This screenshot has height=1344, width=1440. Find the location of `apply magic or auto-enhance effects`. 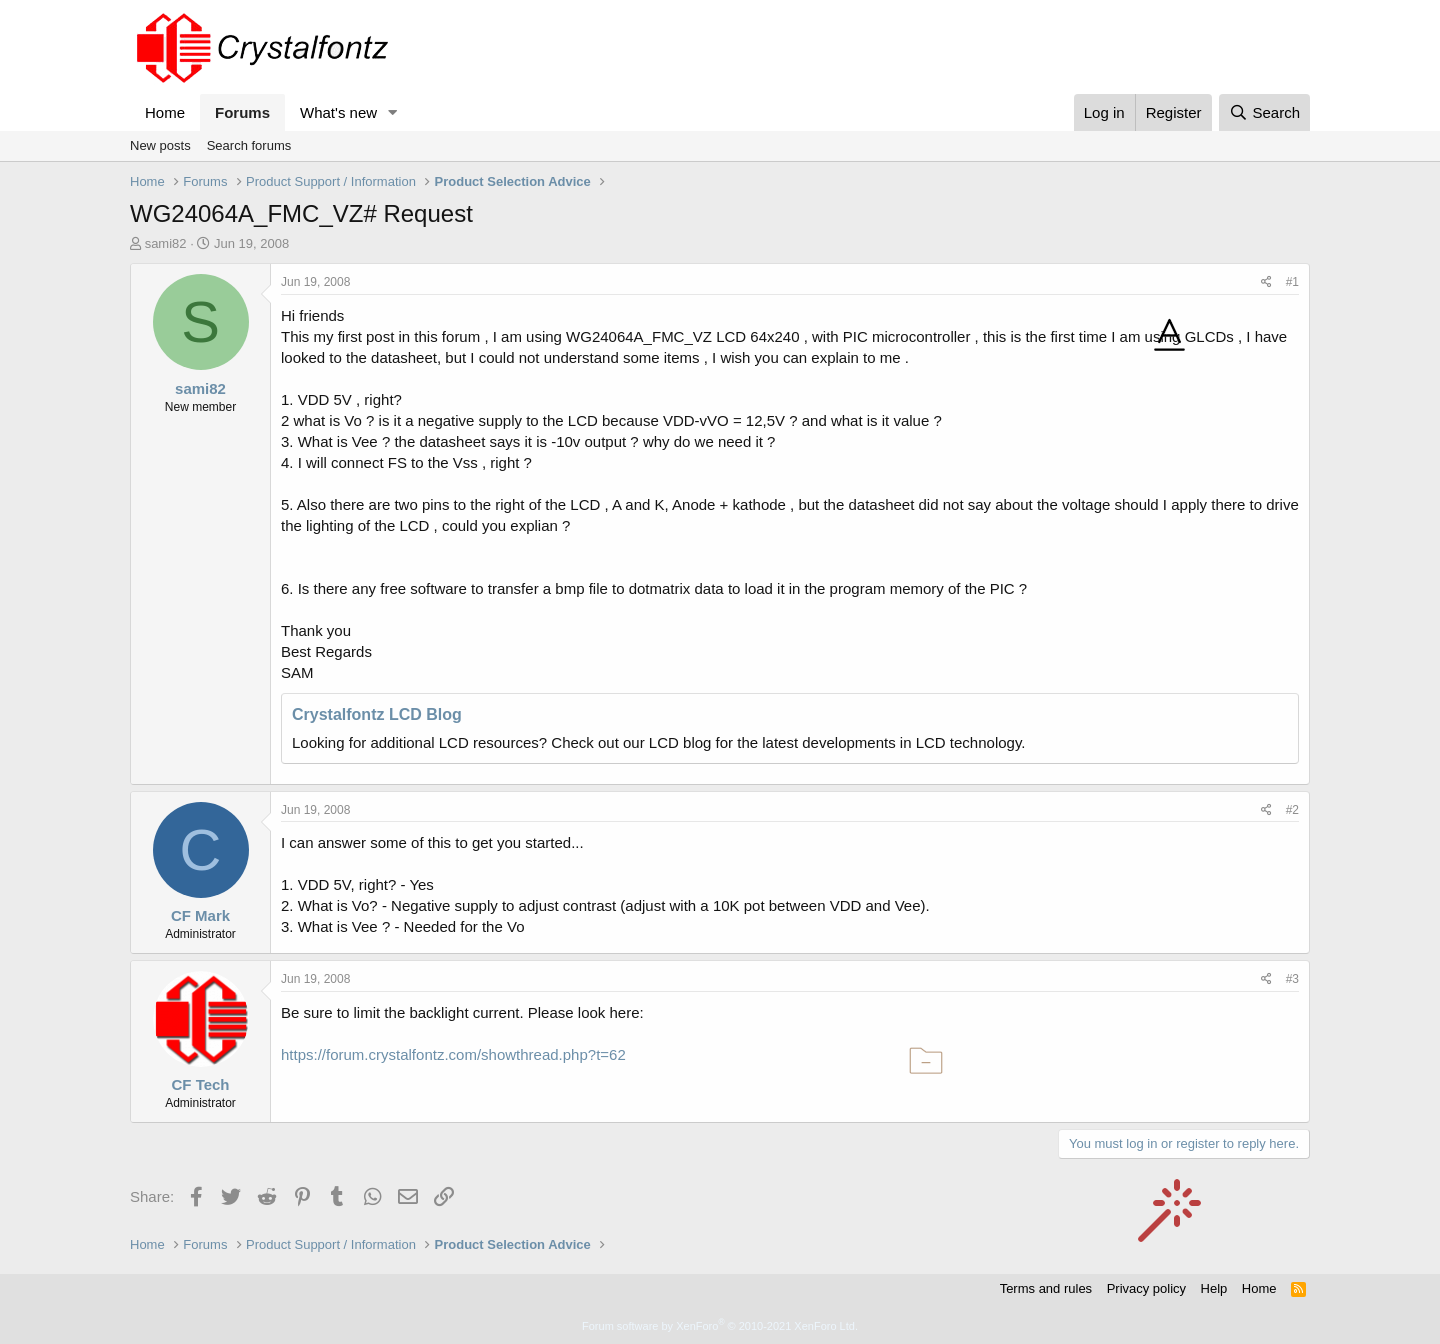

apply magic or auto-enhance effects is located at coordinates (1168, 1212).